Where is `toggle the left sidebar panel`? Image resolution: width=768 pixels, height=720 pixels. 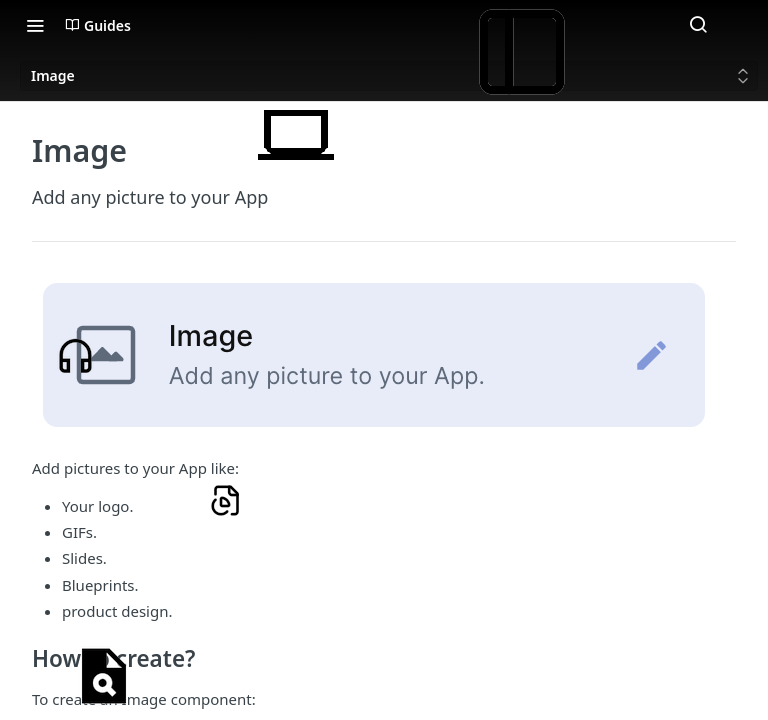 toggle the left sidebar panel is located at coordinates (522, 52).